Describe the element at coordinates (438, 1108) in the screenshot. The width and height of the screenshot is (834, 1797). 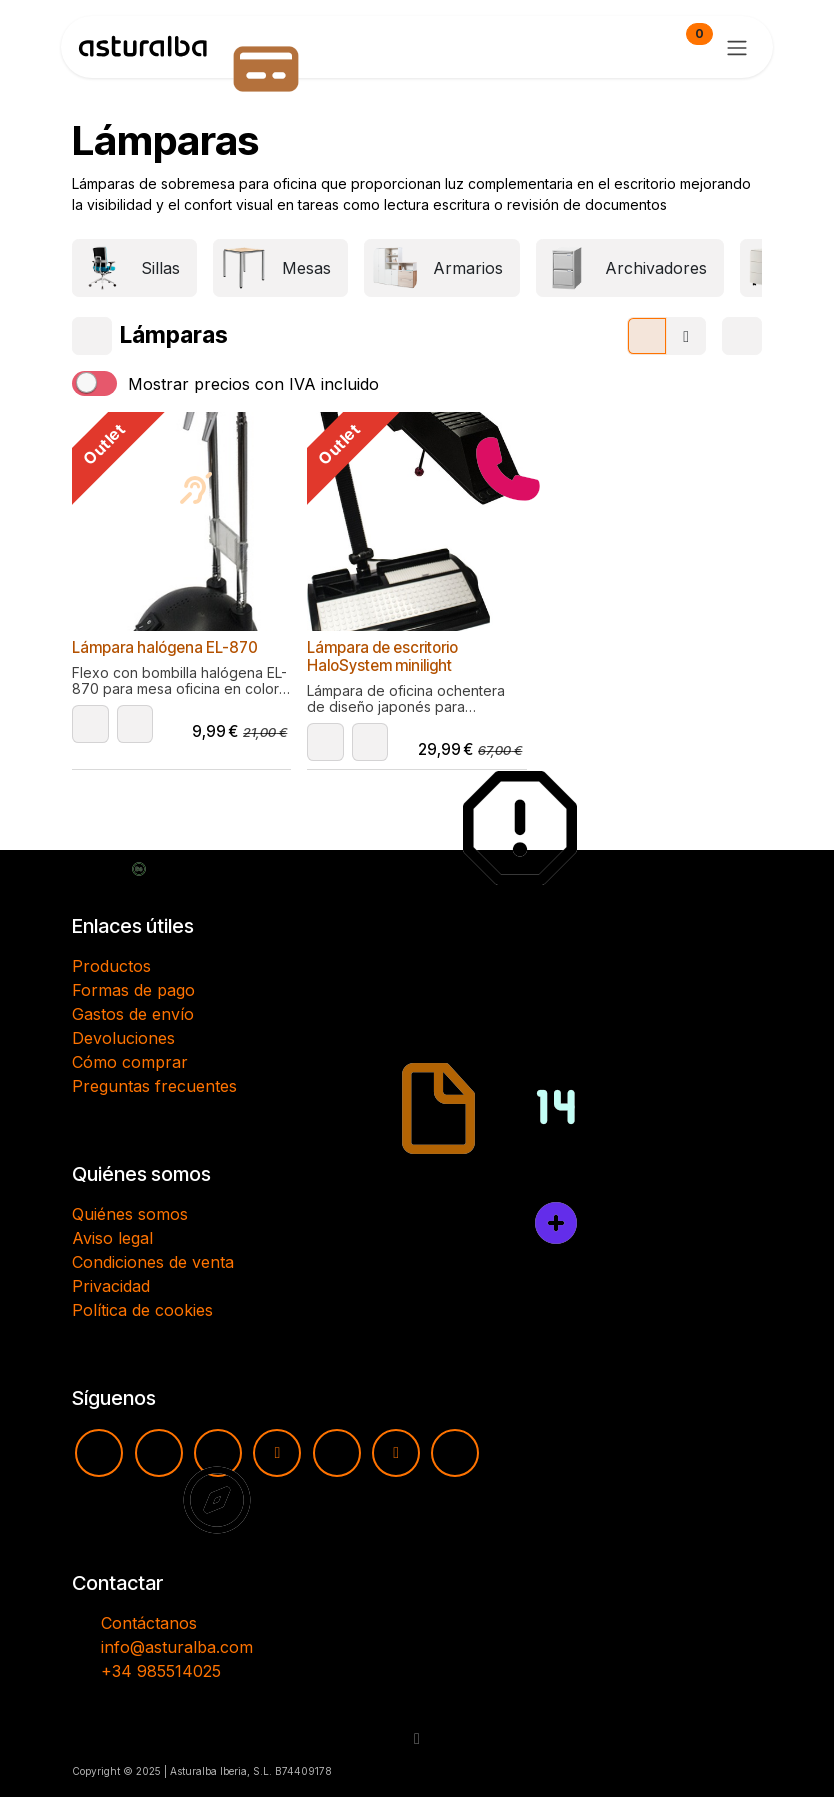
I see `view or open a file` at that location.